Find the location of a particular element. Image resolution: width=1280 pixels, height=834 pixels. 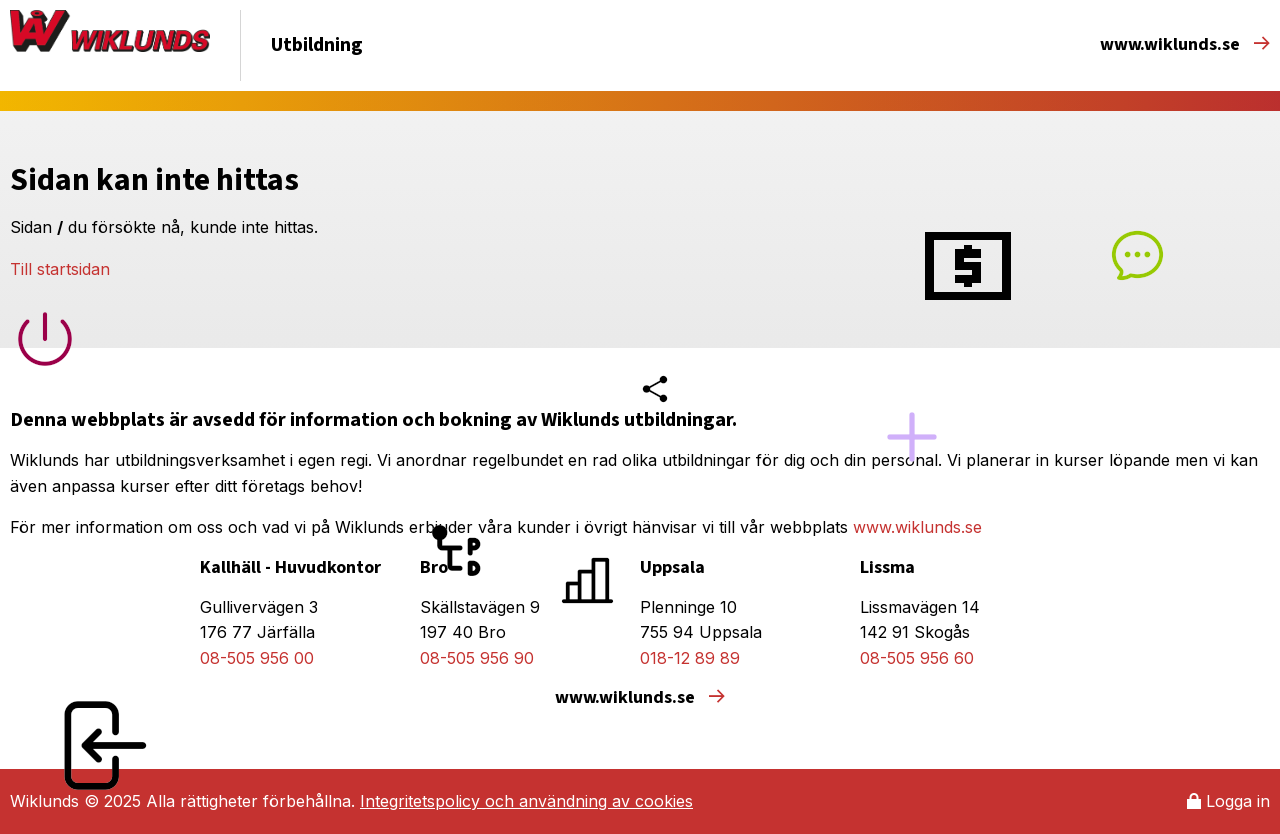

share this content is located at coordinates (655, 389).